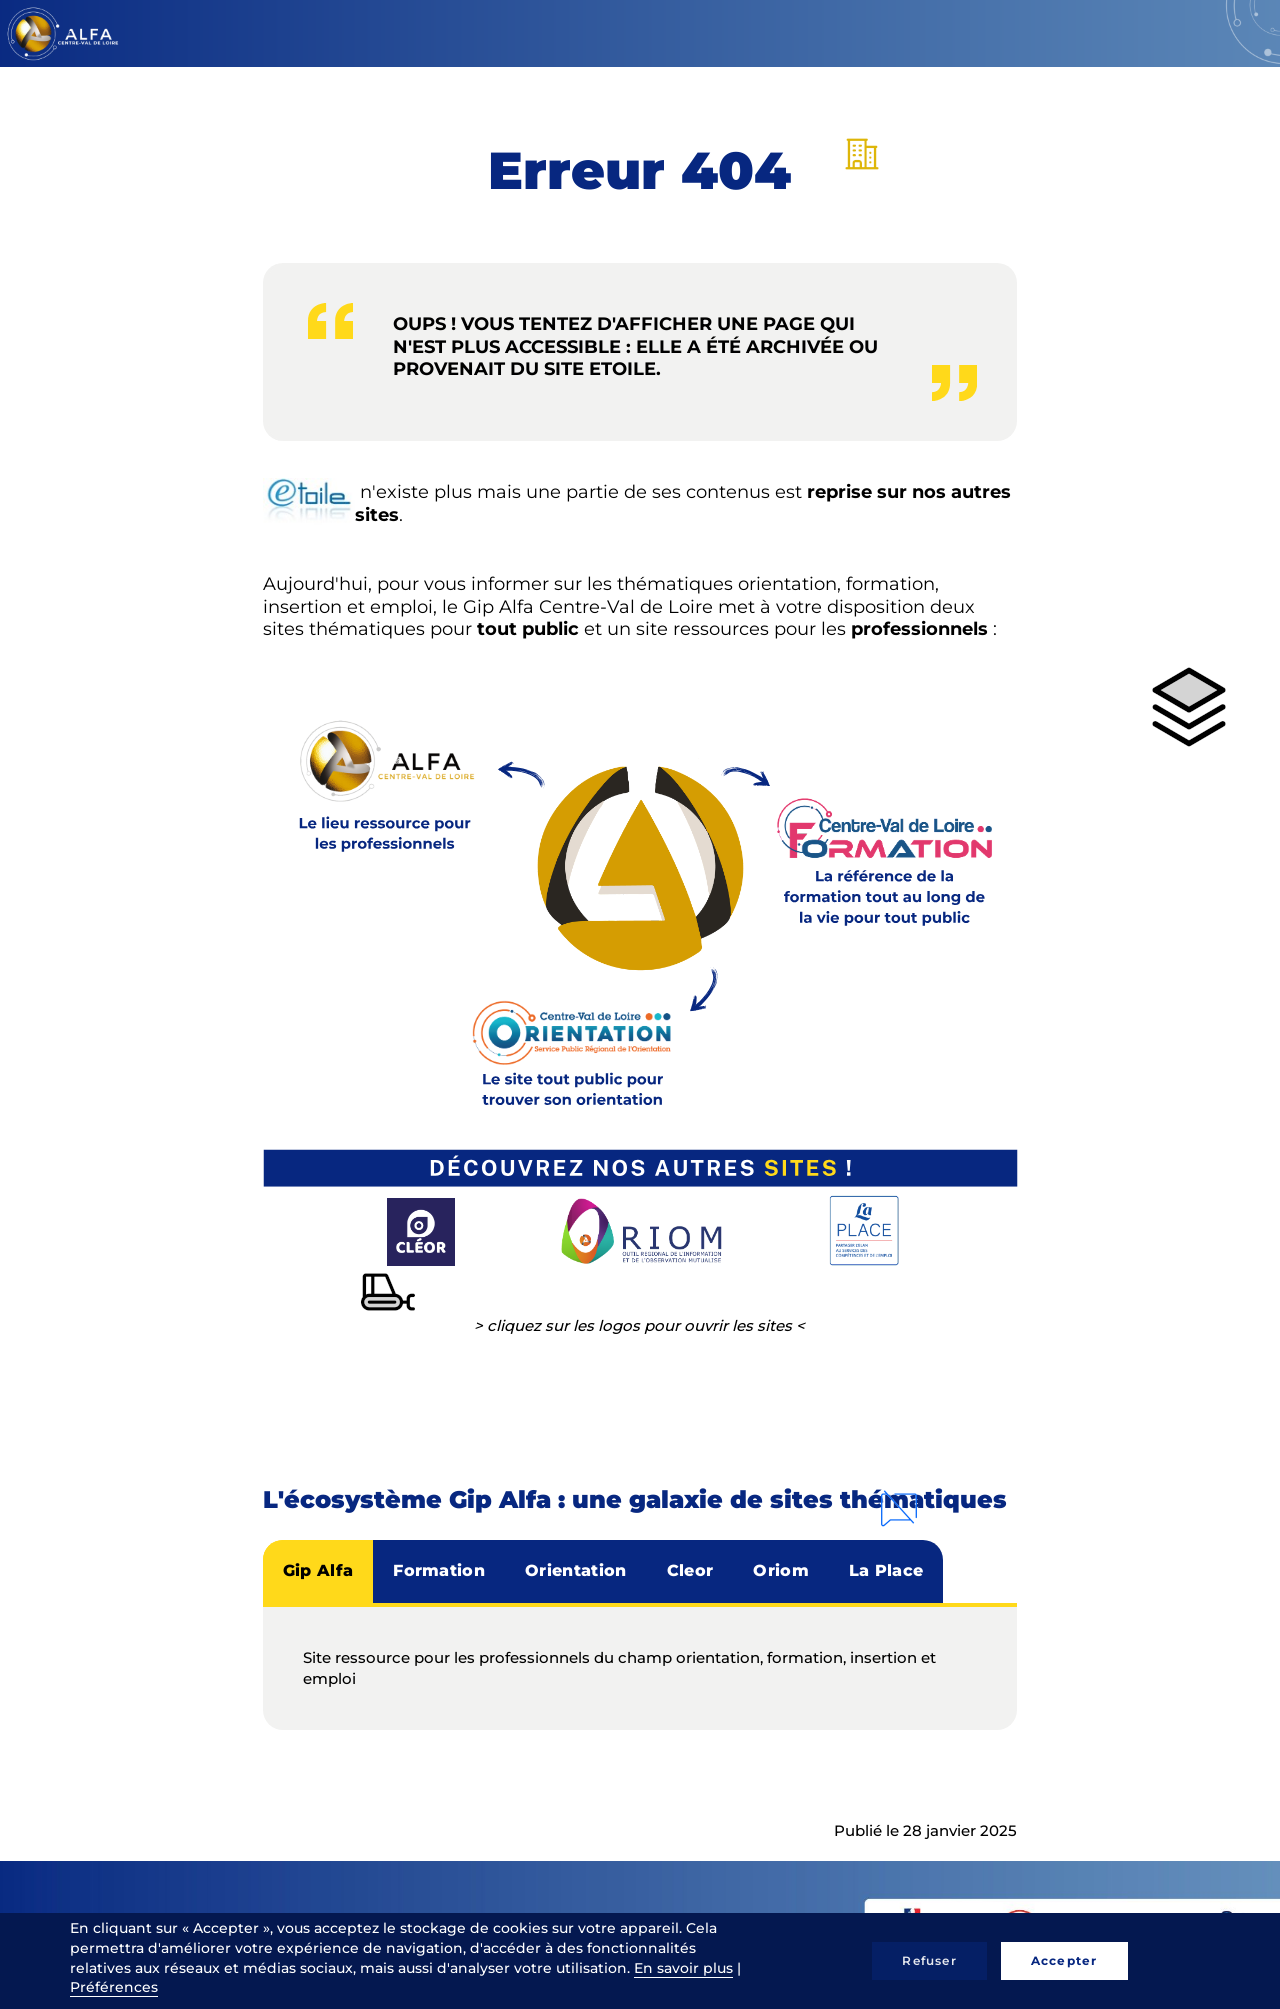 The height and width of the screenshot is (2009, 1280). What do you see at coordinates (388, 1292) in the screenshot?
I see `access construction or heavy machinery tools` at bounding box center [388, 1292].